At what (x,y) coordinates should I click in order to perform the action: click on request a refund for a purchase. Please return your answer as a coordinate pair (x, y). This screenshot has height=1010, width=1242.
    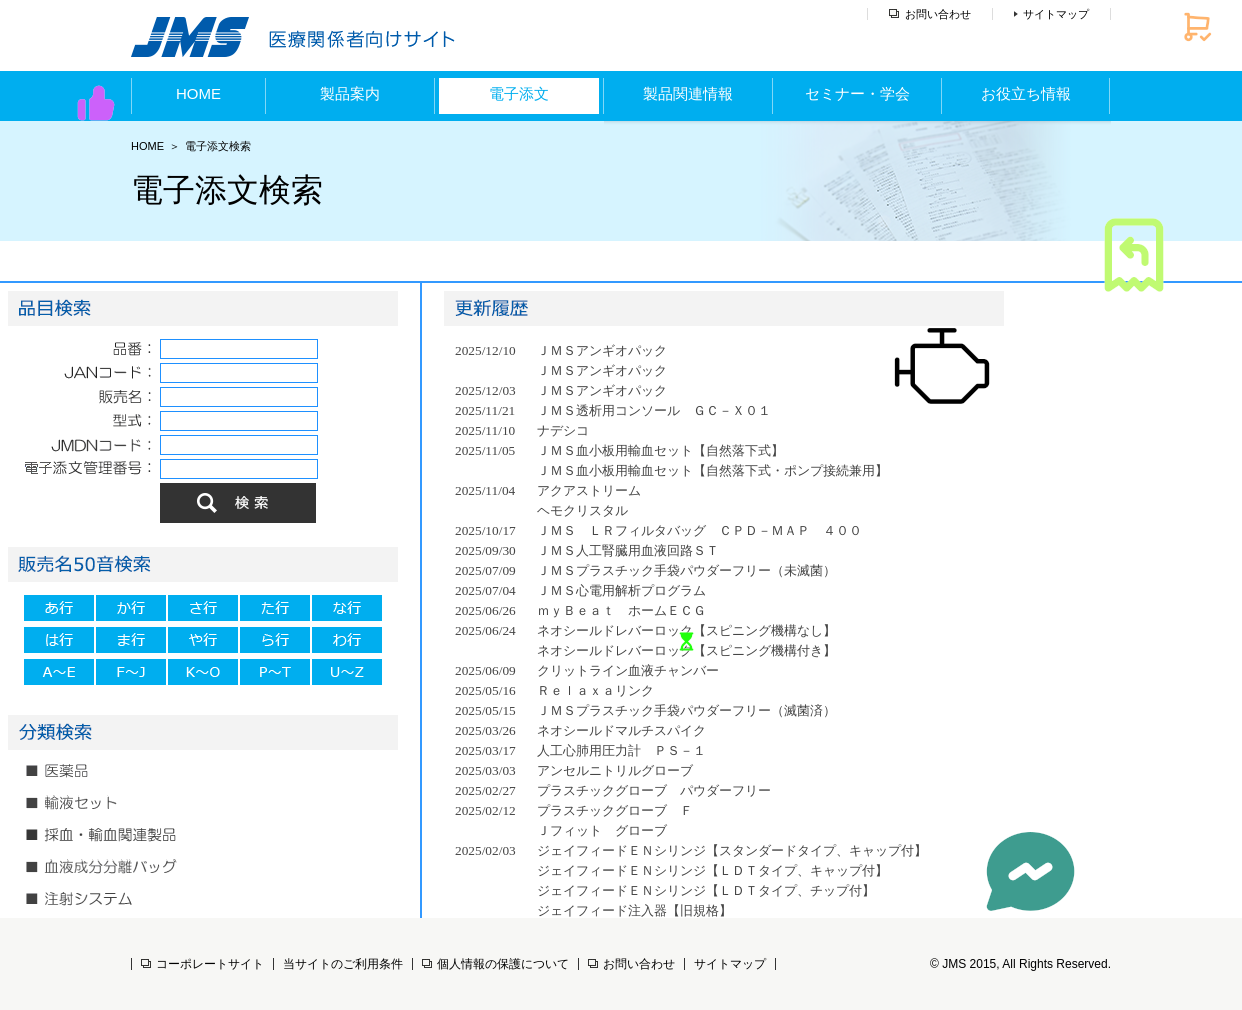
    Looking at the image, I should click on (1134, 255).